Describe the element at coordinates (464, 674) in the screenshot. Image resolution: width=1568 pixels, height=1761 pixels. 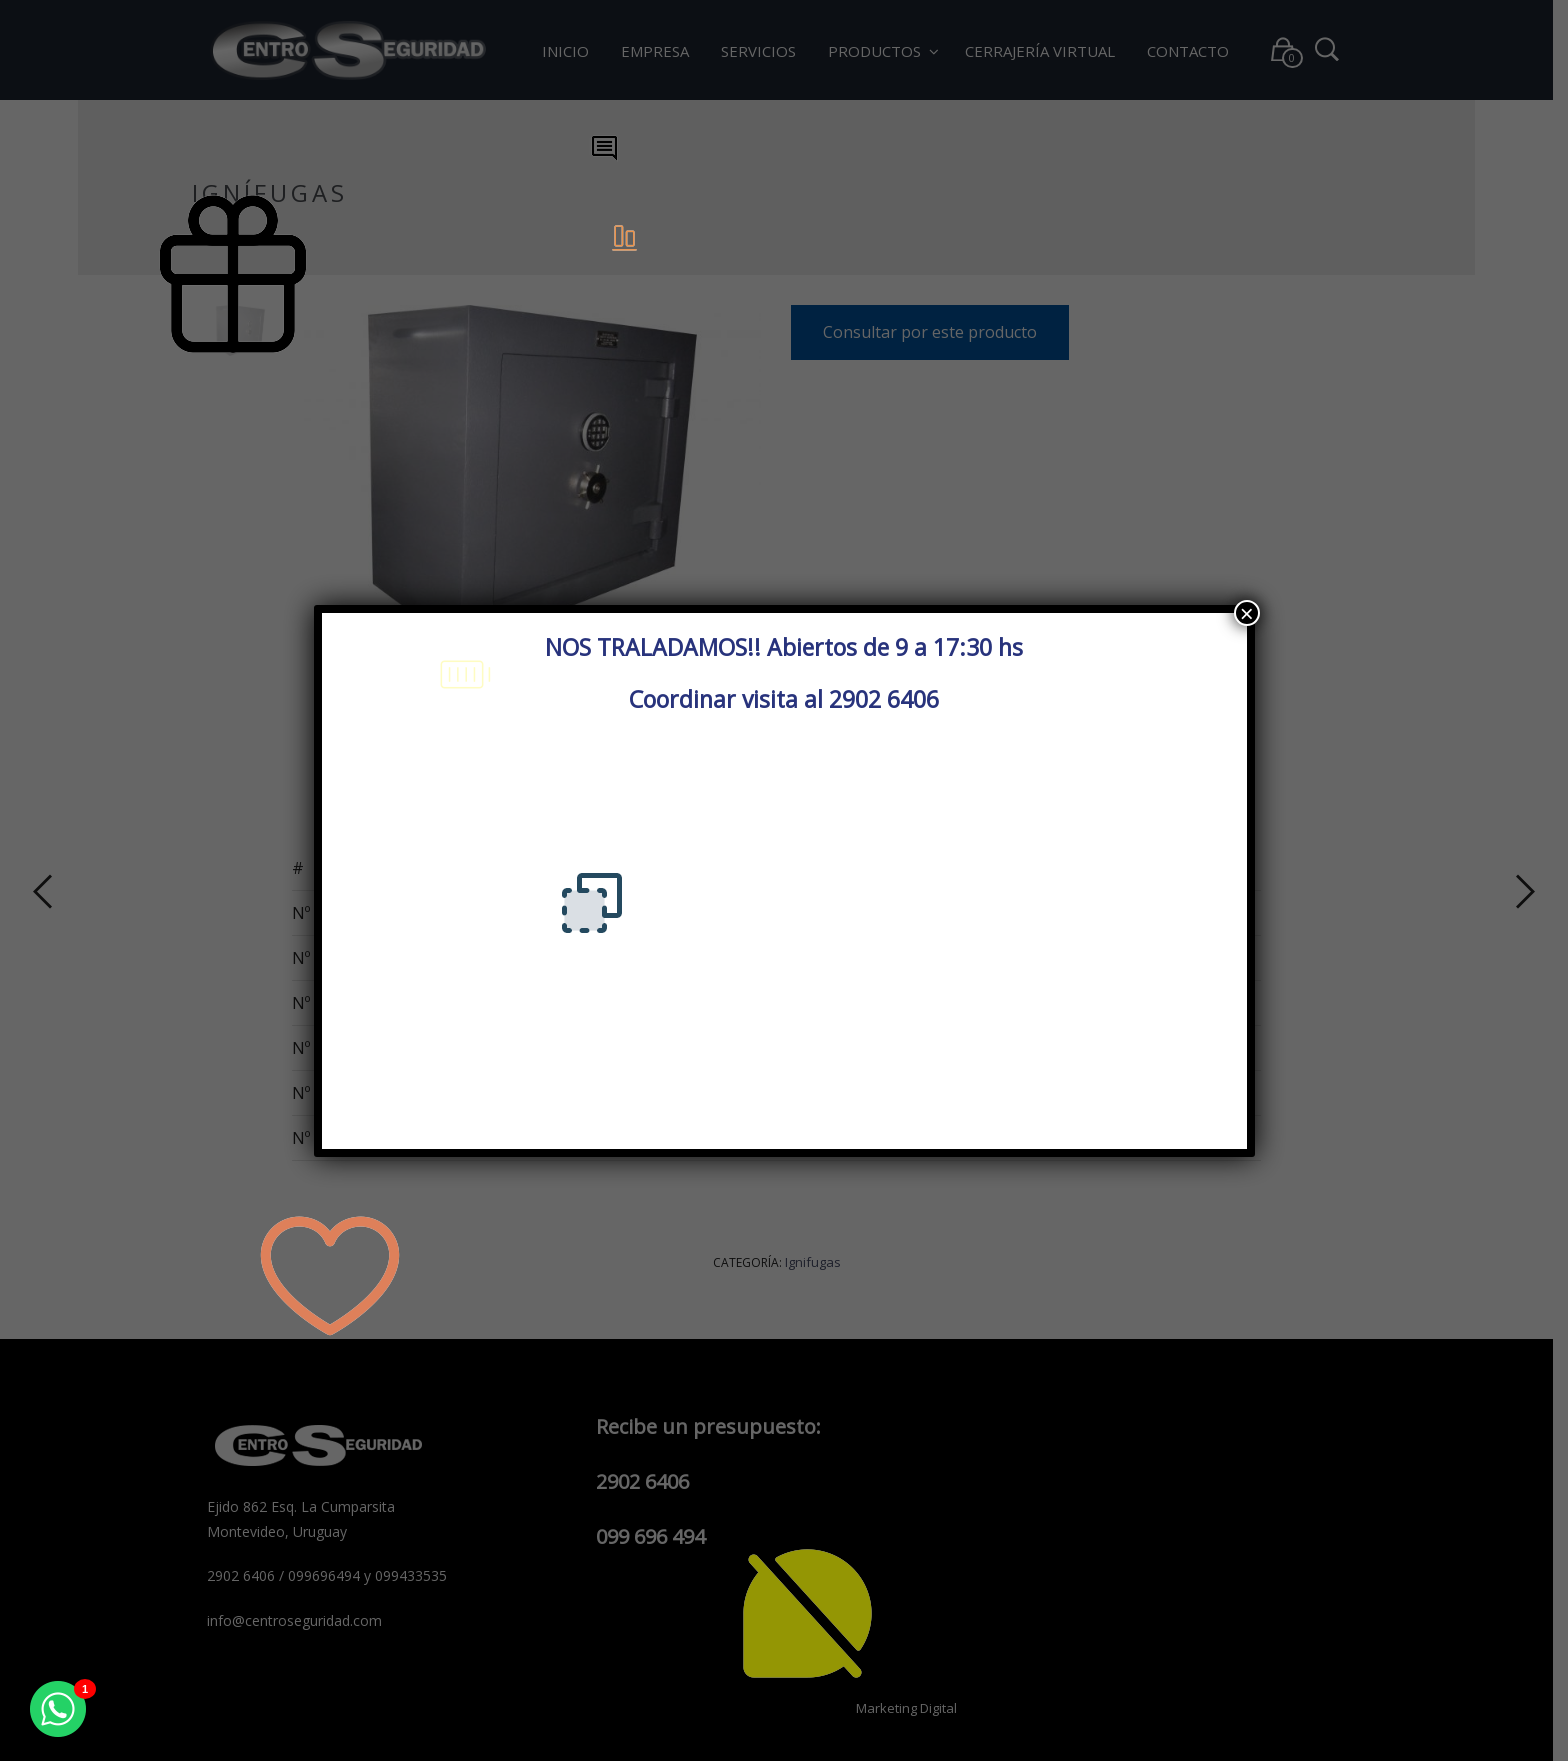
I see `indicates battery is fully charged` at that location.